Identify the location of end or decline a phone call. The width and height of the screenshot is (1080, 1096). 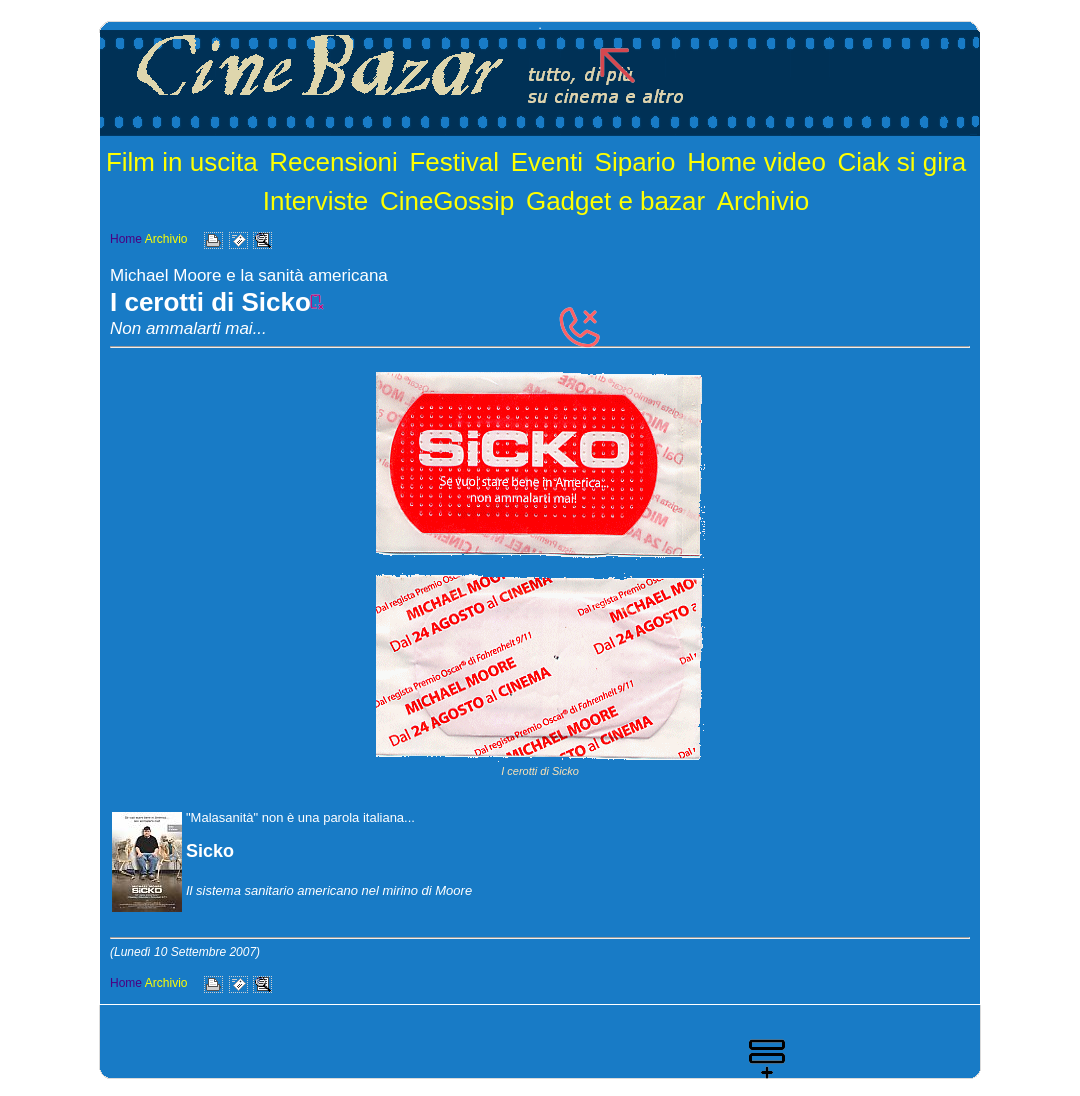
(580, 326).